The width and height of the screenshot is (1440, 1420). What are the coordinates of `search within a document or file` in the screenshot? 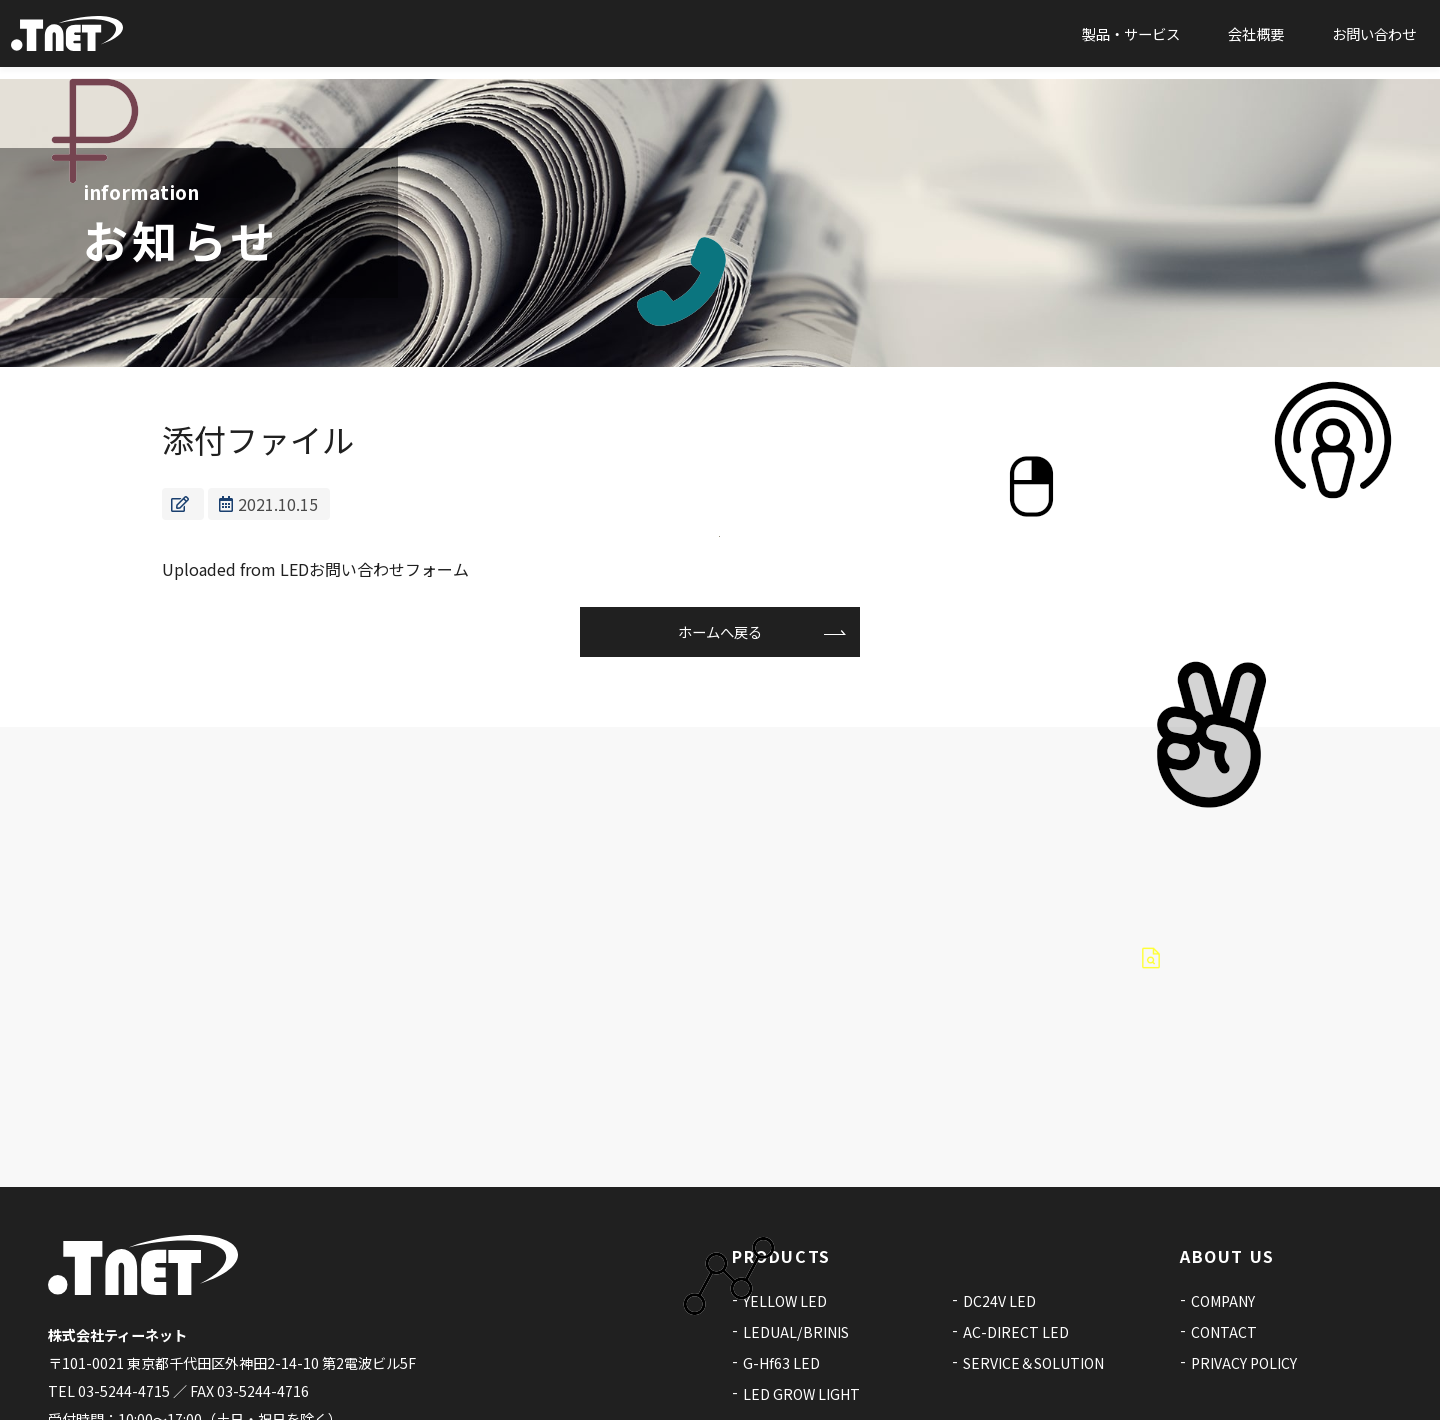 It's located at (1151, 958).